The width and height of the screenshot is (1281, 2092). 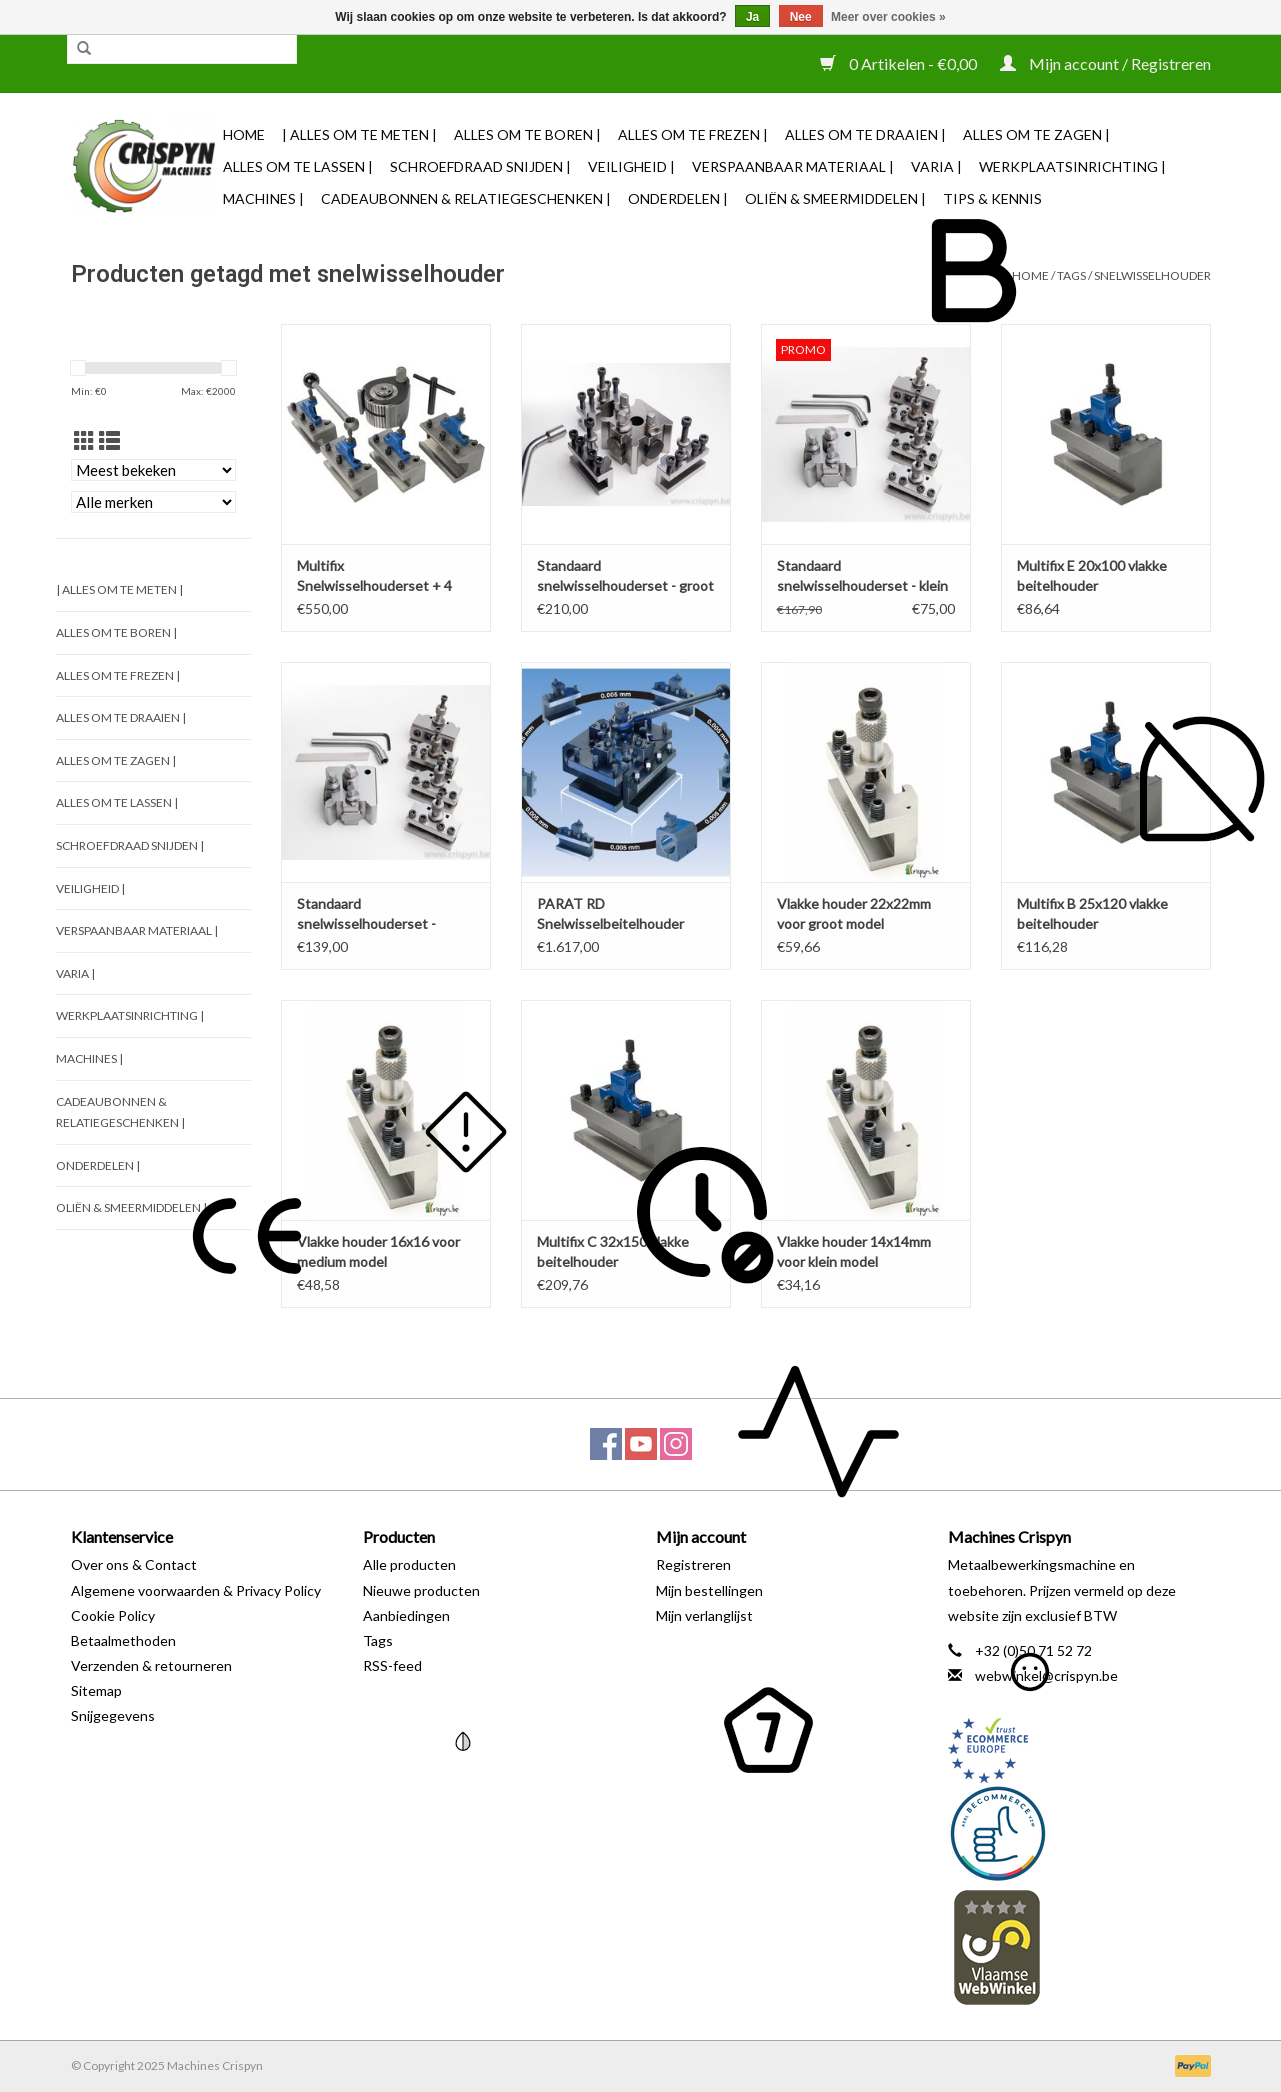 I want to click on indicates step 7 in a multi-step process, so click(x=768, y=1732).